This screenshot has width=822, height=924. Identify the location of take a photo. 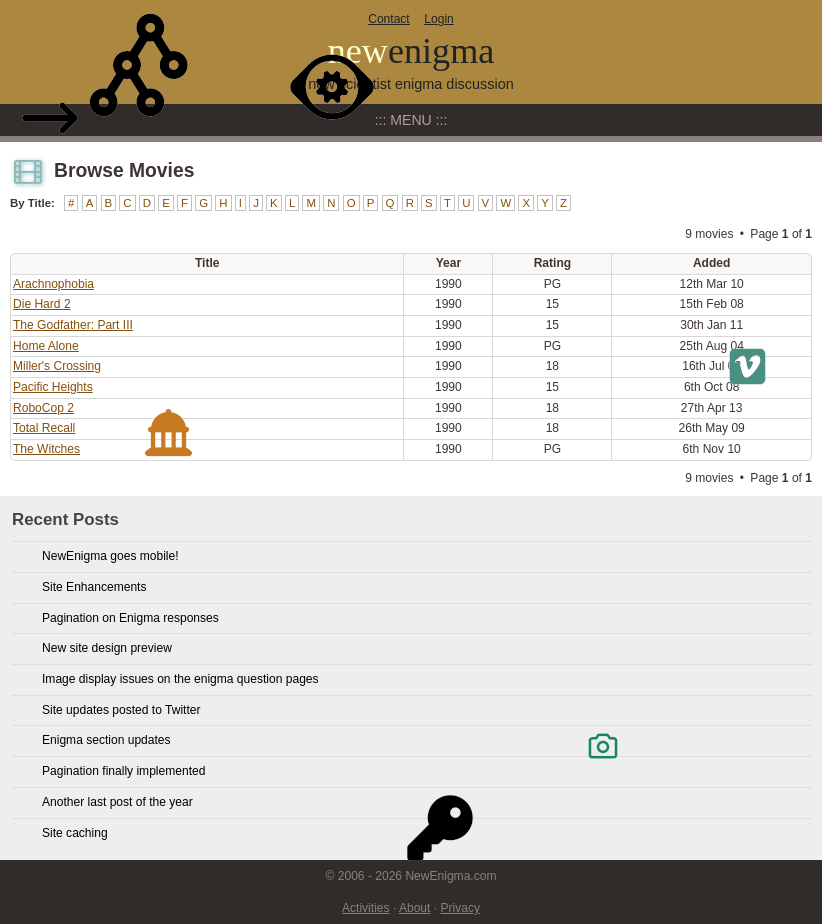
(603, 746).